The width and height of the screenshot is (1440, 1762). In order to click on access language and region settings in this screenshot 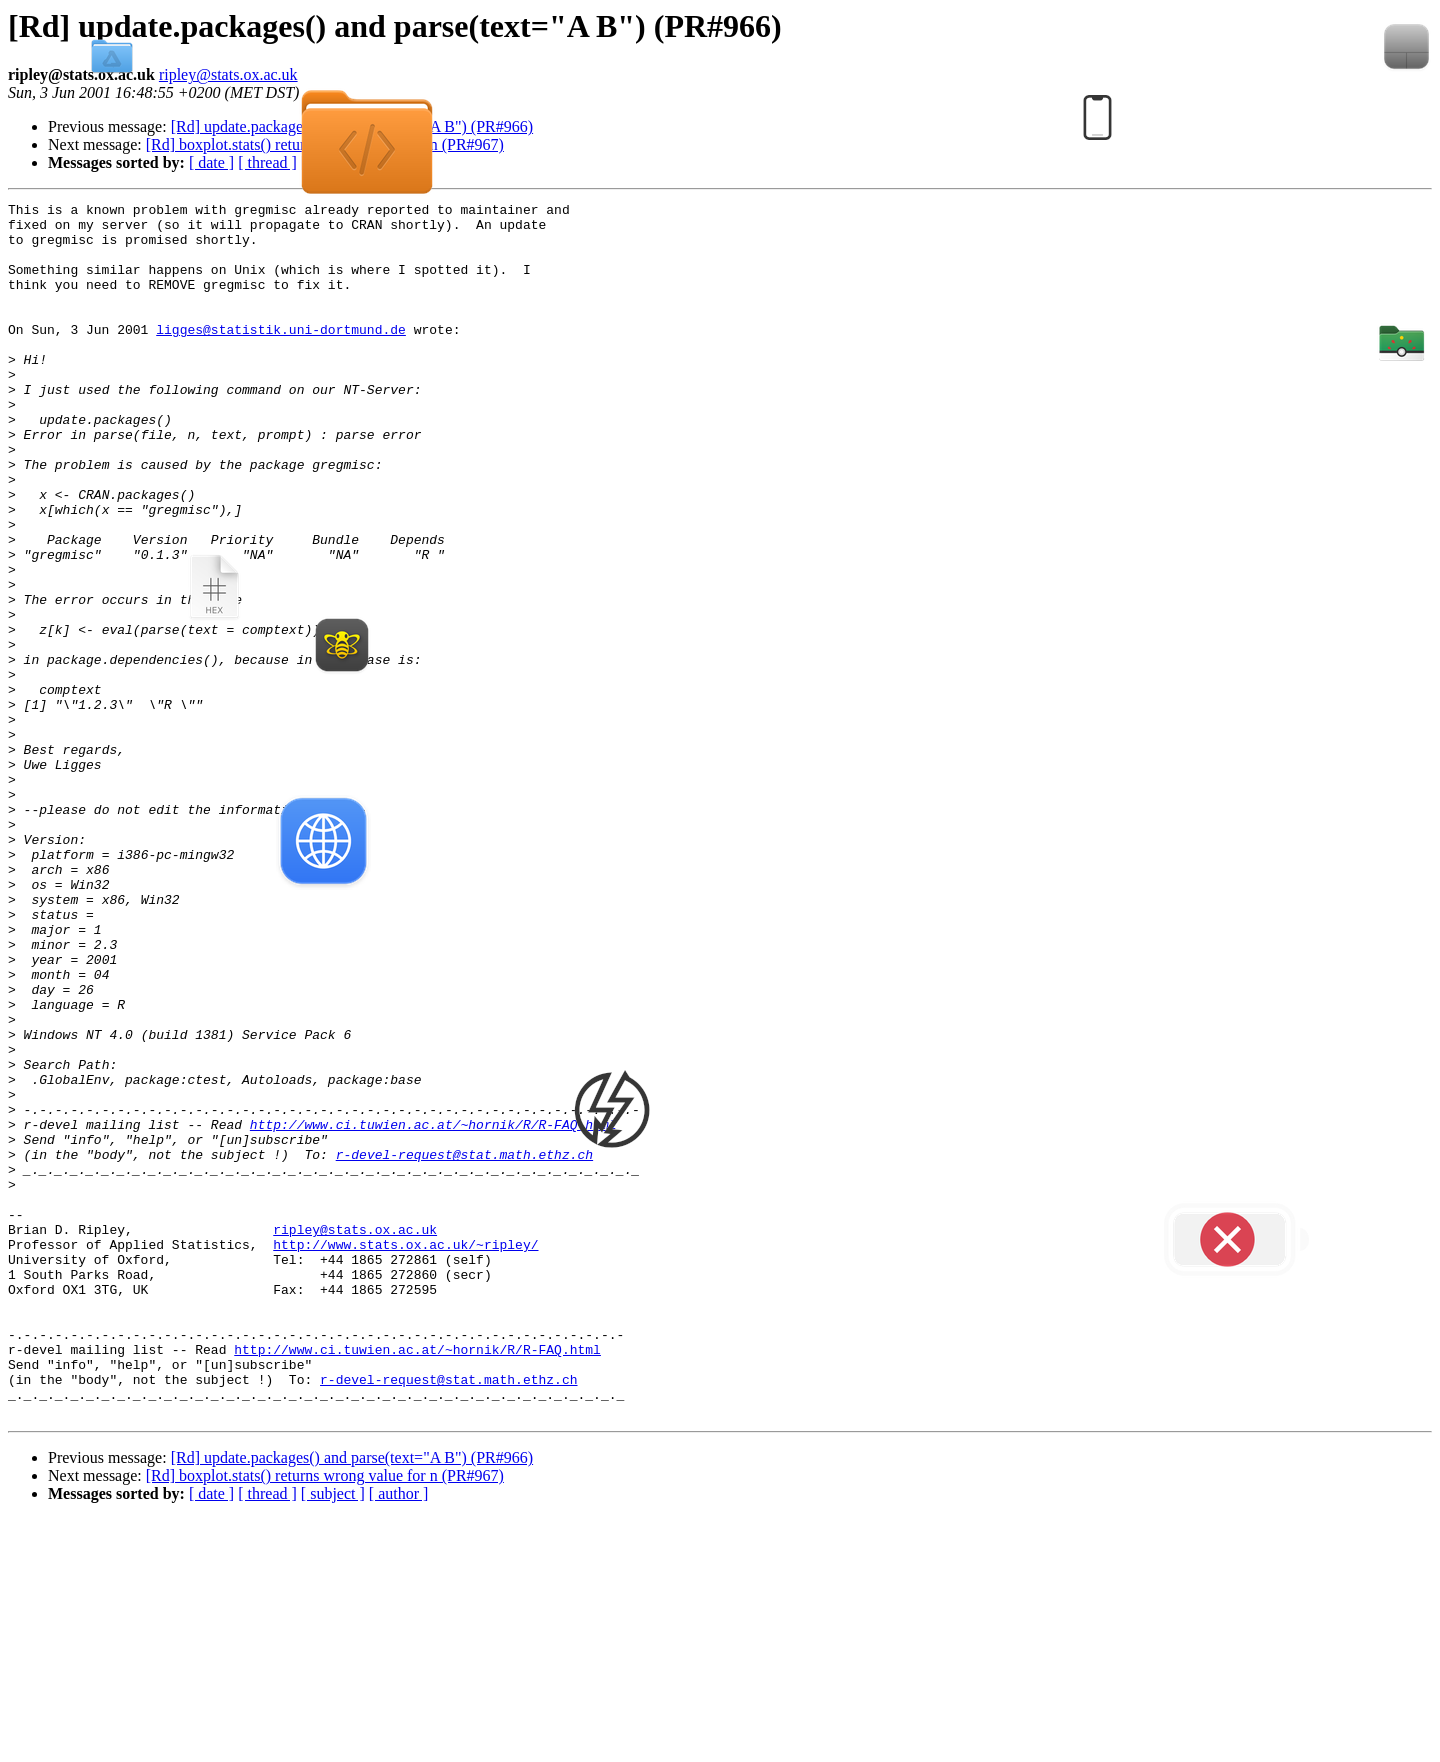, I will do `click(323, 842)`.